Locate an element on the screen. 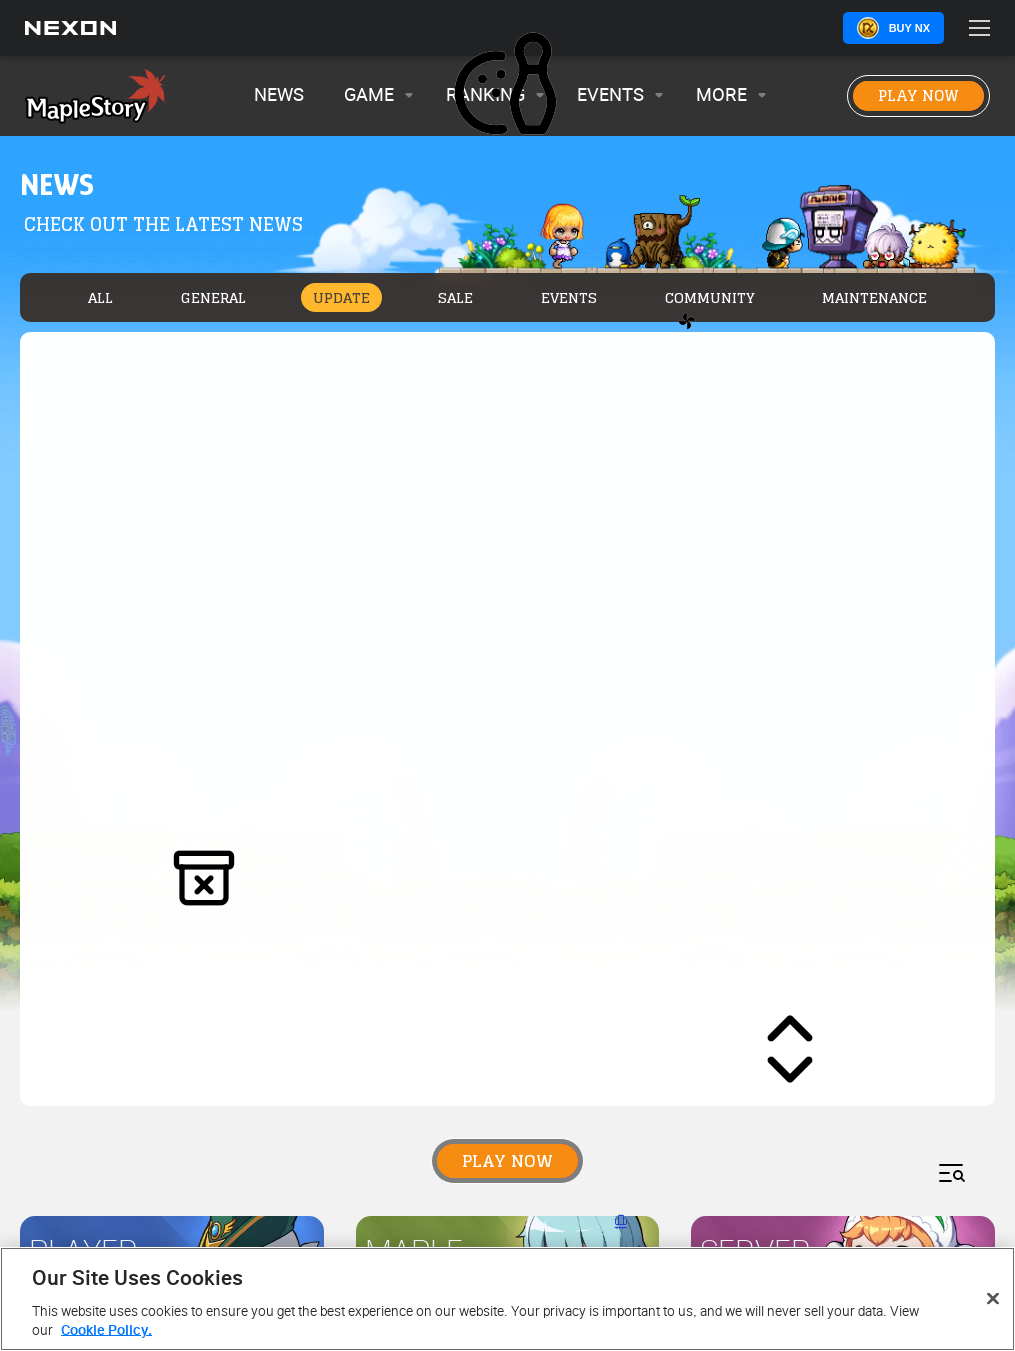  remove item from archive is located at coordinates (204, 878).